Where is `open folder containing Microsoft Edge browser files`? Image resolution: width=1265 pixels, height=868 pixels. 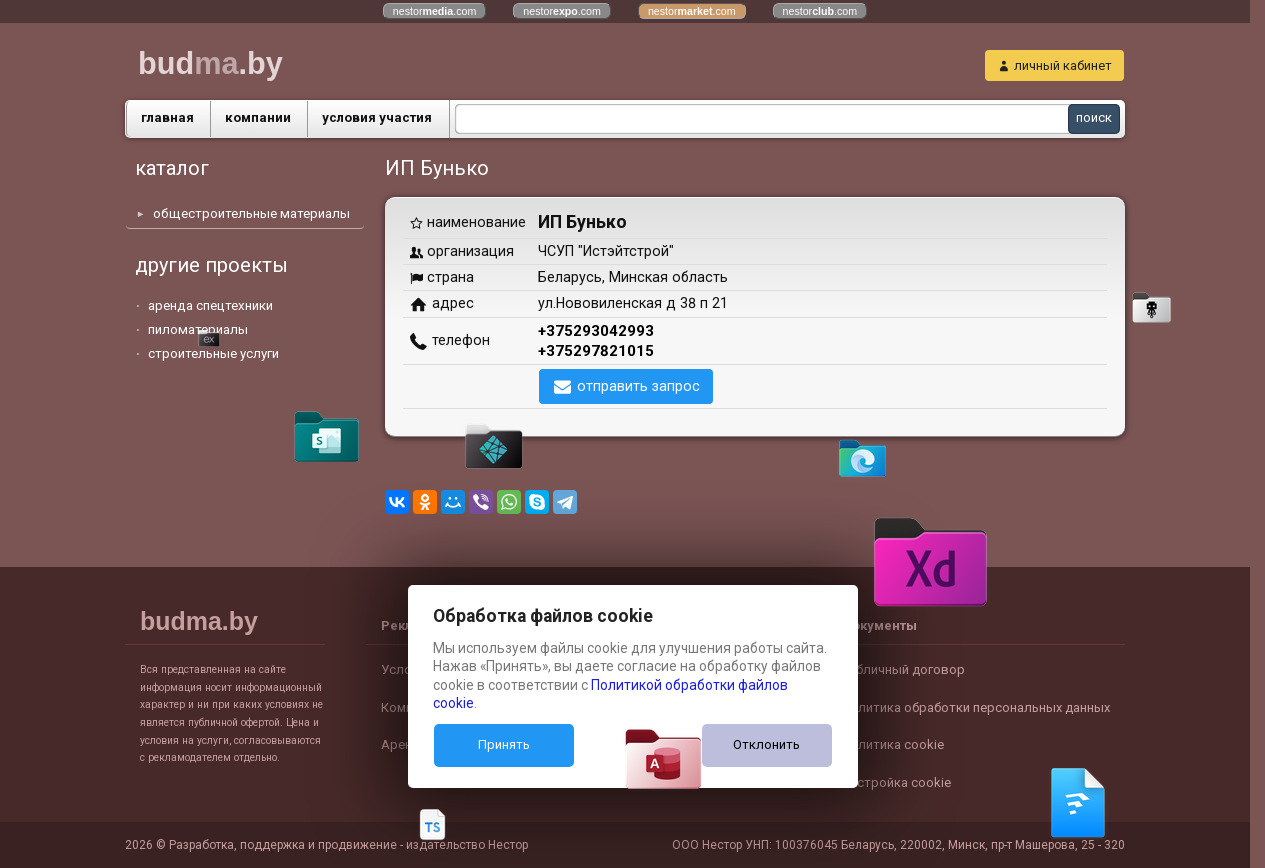
open folder containing Microsoft Edge browser files is located at coordinates (862, 459).